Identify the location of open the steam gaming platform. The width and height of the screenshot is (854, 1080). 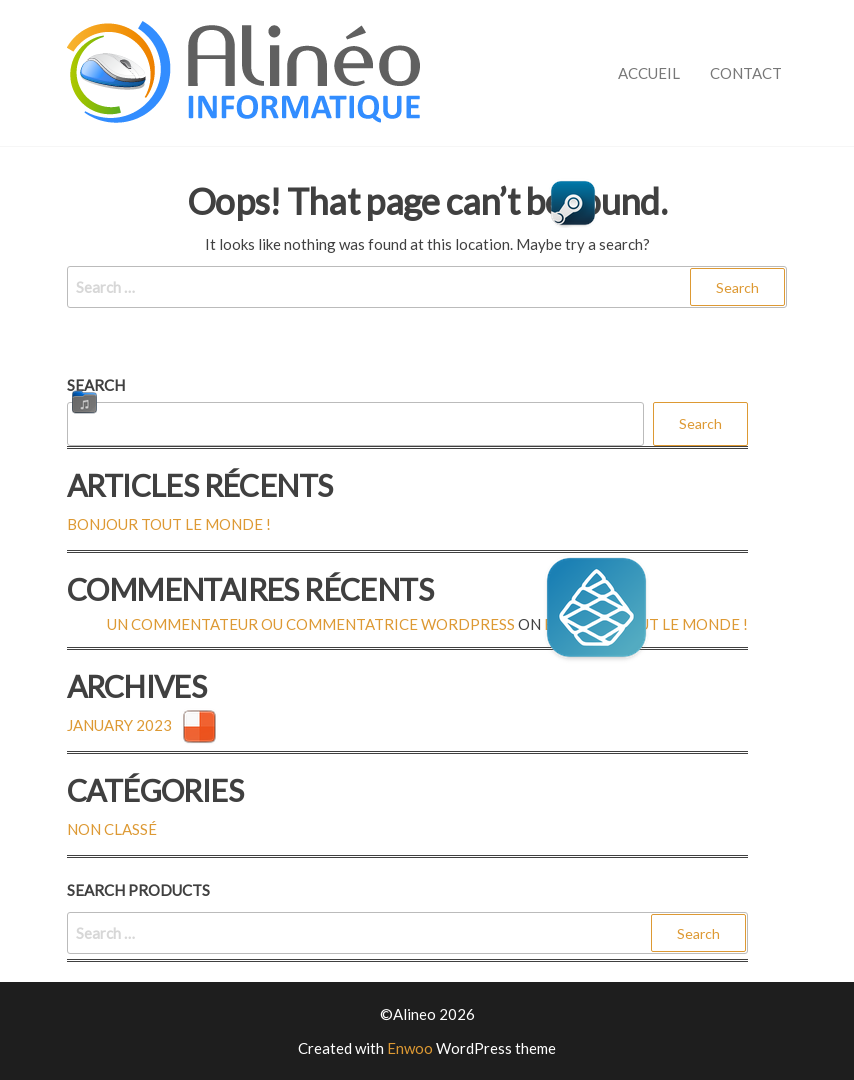
(573, 203).